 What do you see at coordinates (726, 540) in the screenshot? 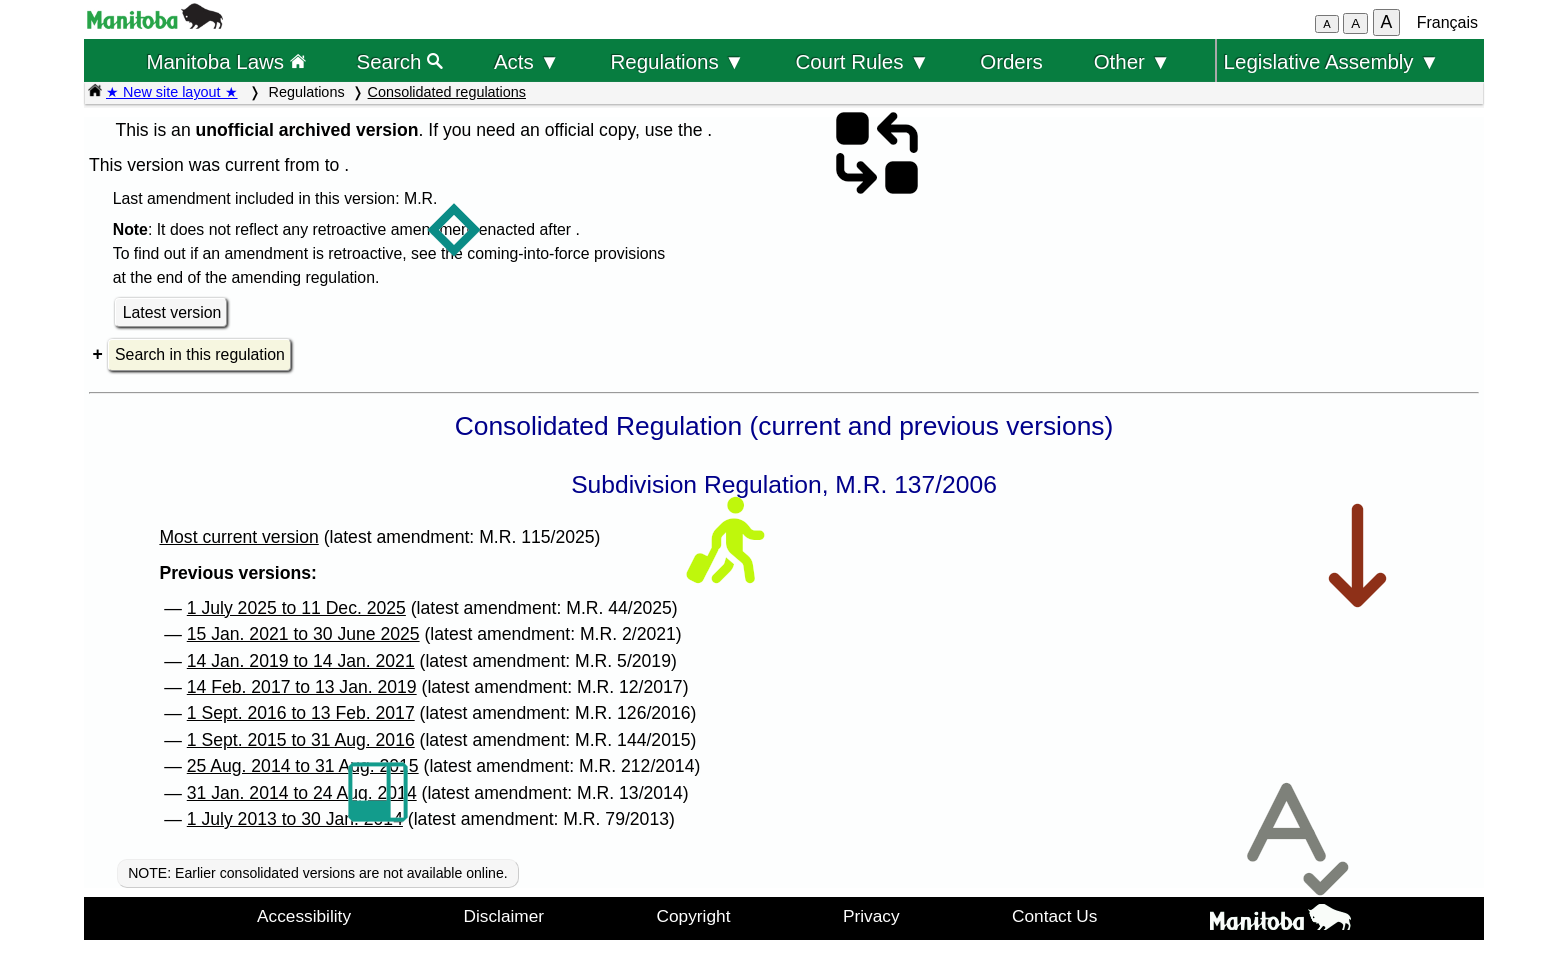
I see `indicates travel or transportation section` at bounding box center [726, 540].